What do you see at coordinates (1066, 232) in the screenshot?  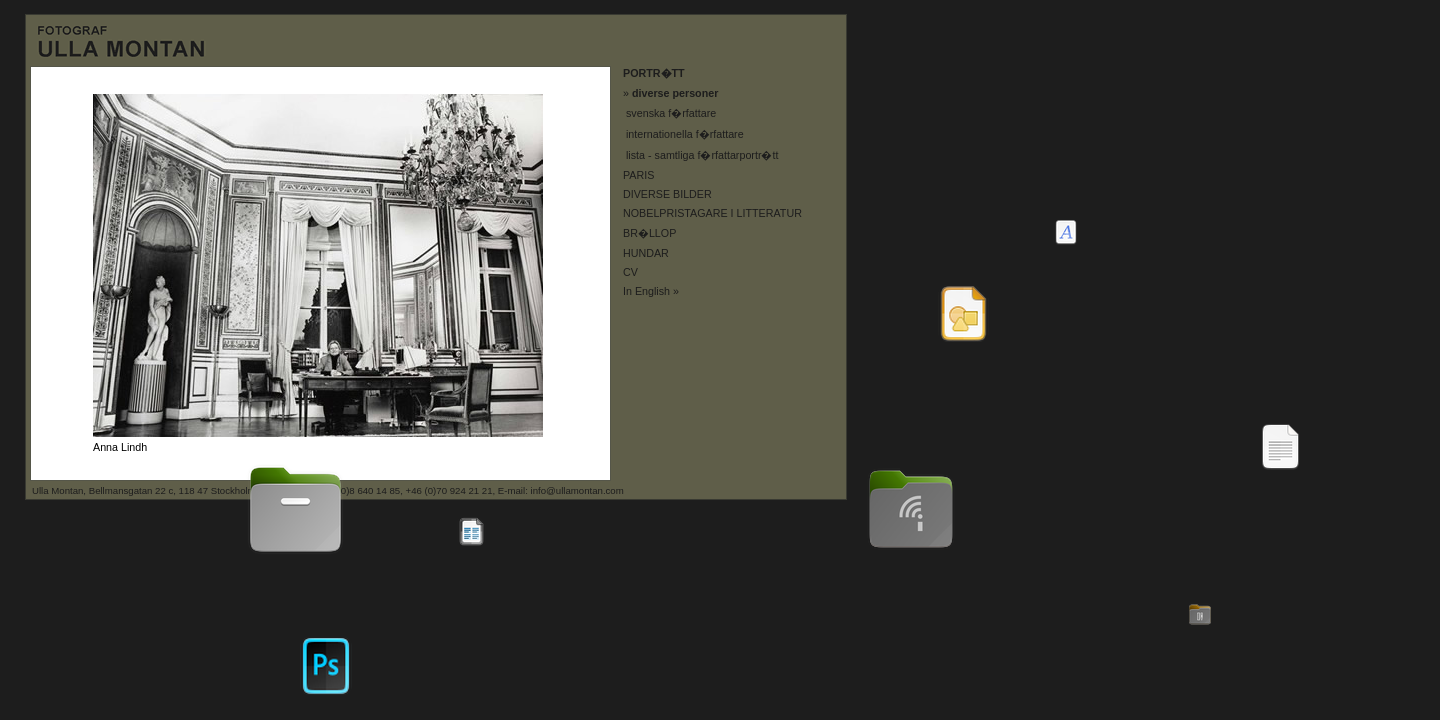 I see `a font file type indicator` at bounding box center [1066, 232].